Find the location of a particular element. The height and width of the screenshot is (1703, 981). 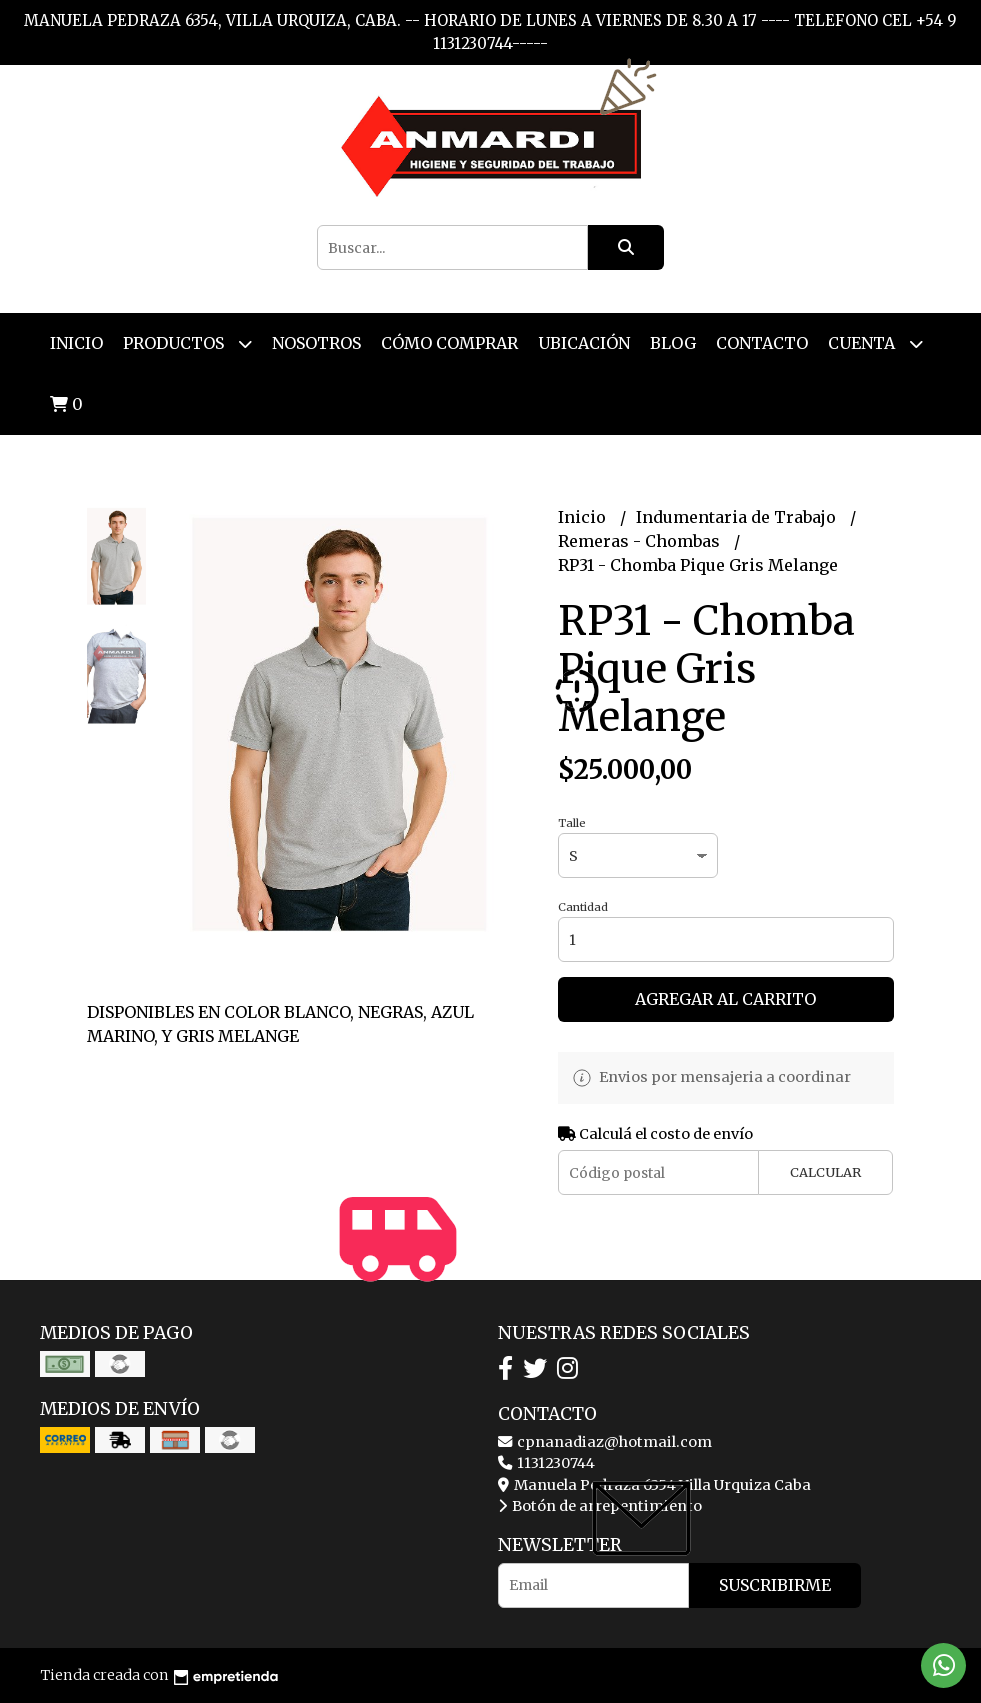

indicates a task in progress with a warning or issue is located at coordinates (577, 691).